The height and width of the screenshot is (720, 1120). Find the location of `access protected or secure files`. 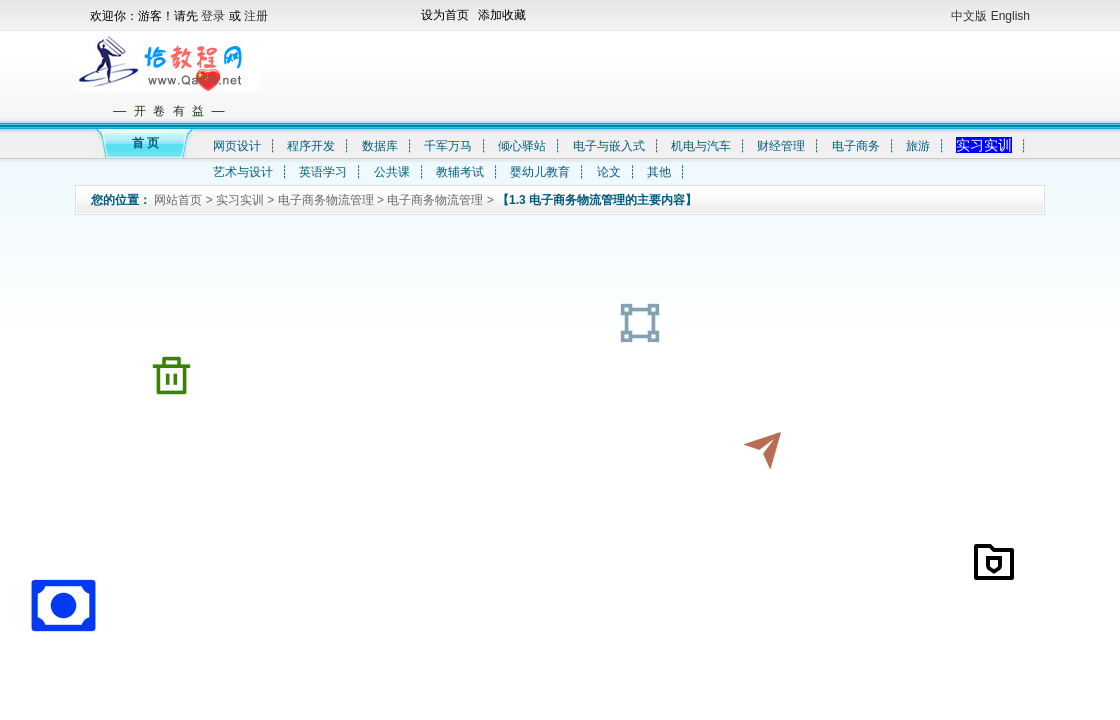

access protected or secure files is located at coordinates (994, 562).